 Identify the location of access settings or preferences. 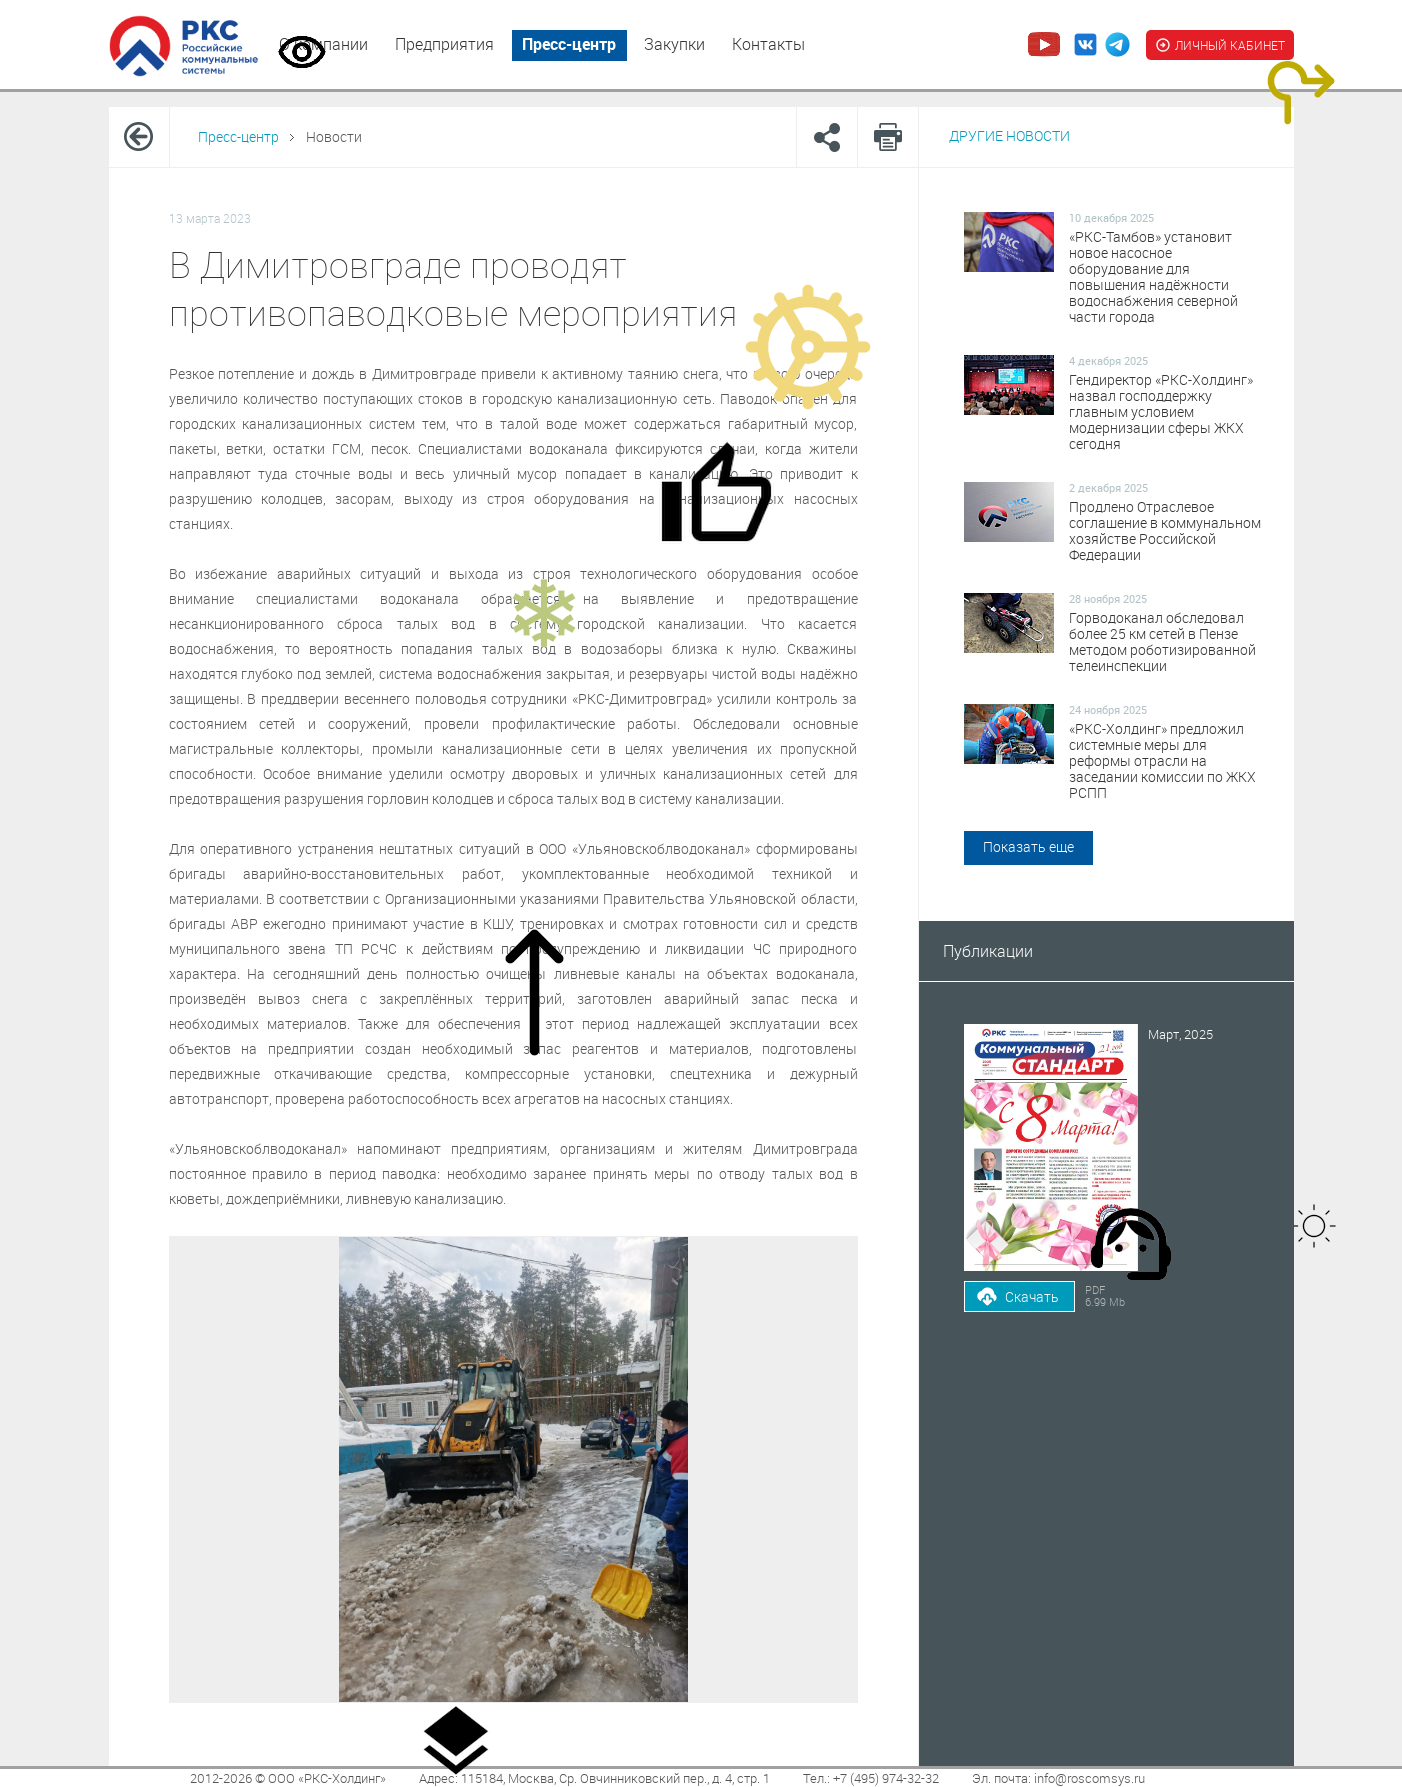
(808, 347).